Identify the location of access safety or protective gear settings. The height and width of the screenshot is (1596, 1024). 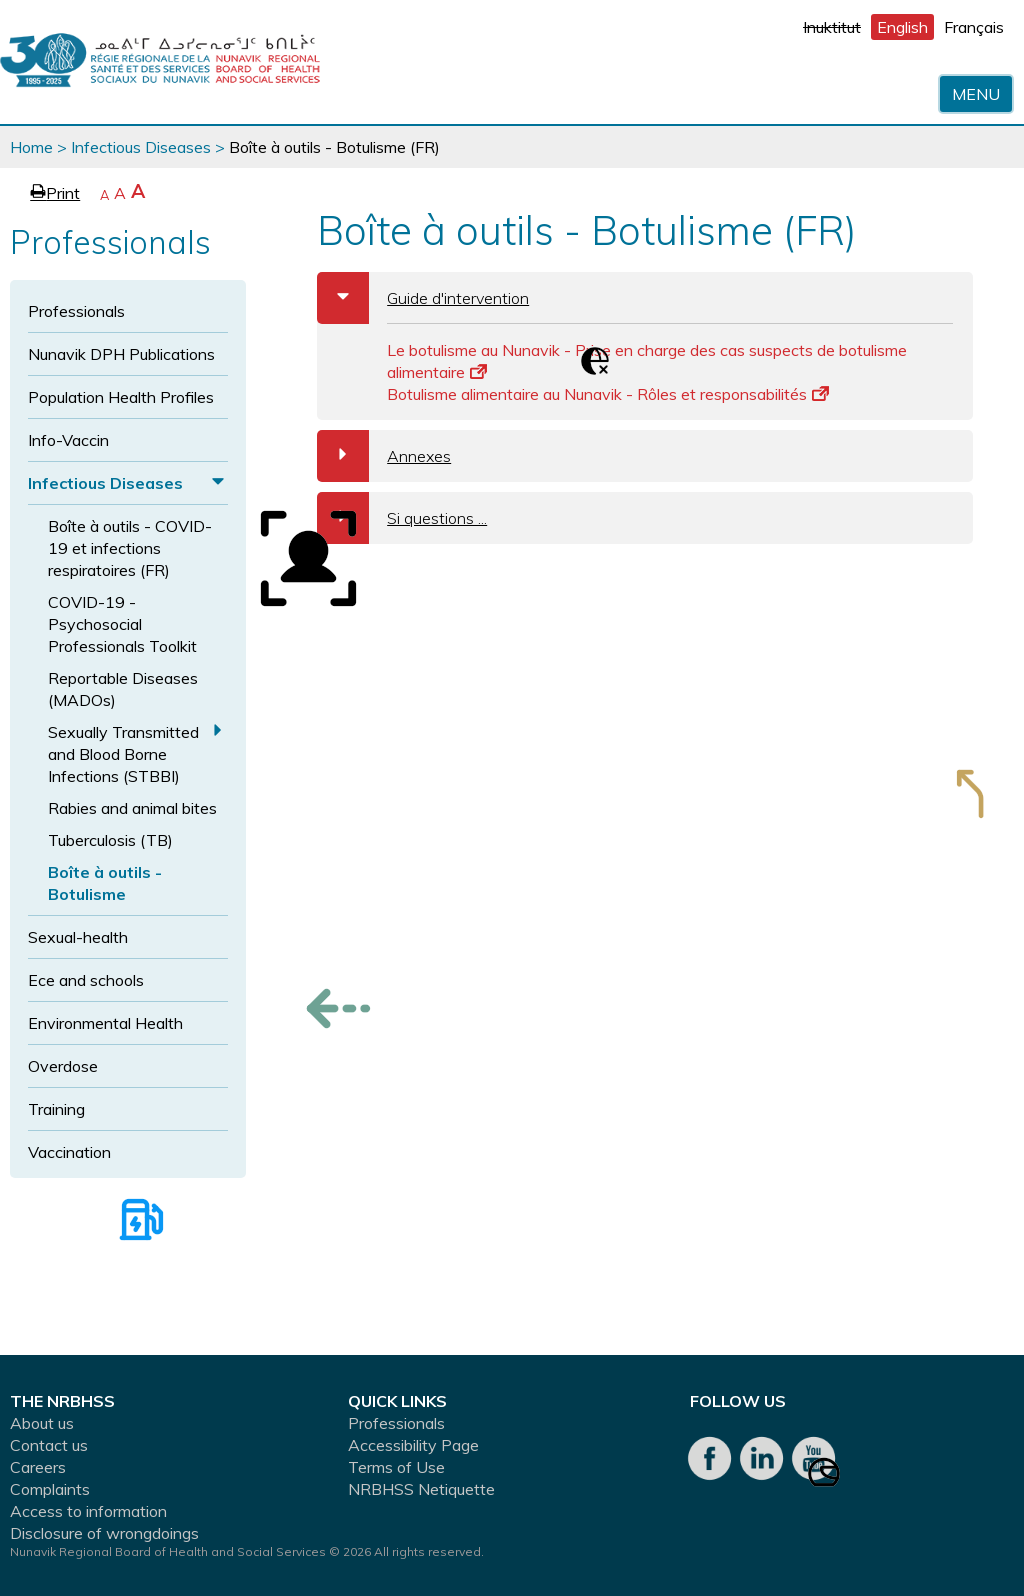
(824, 1472).